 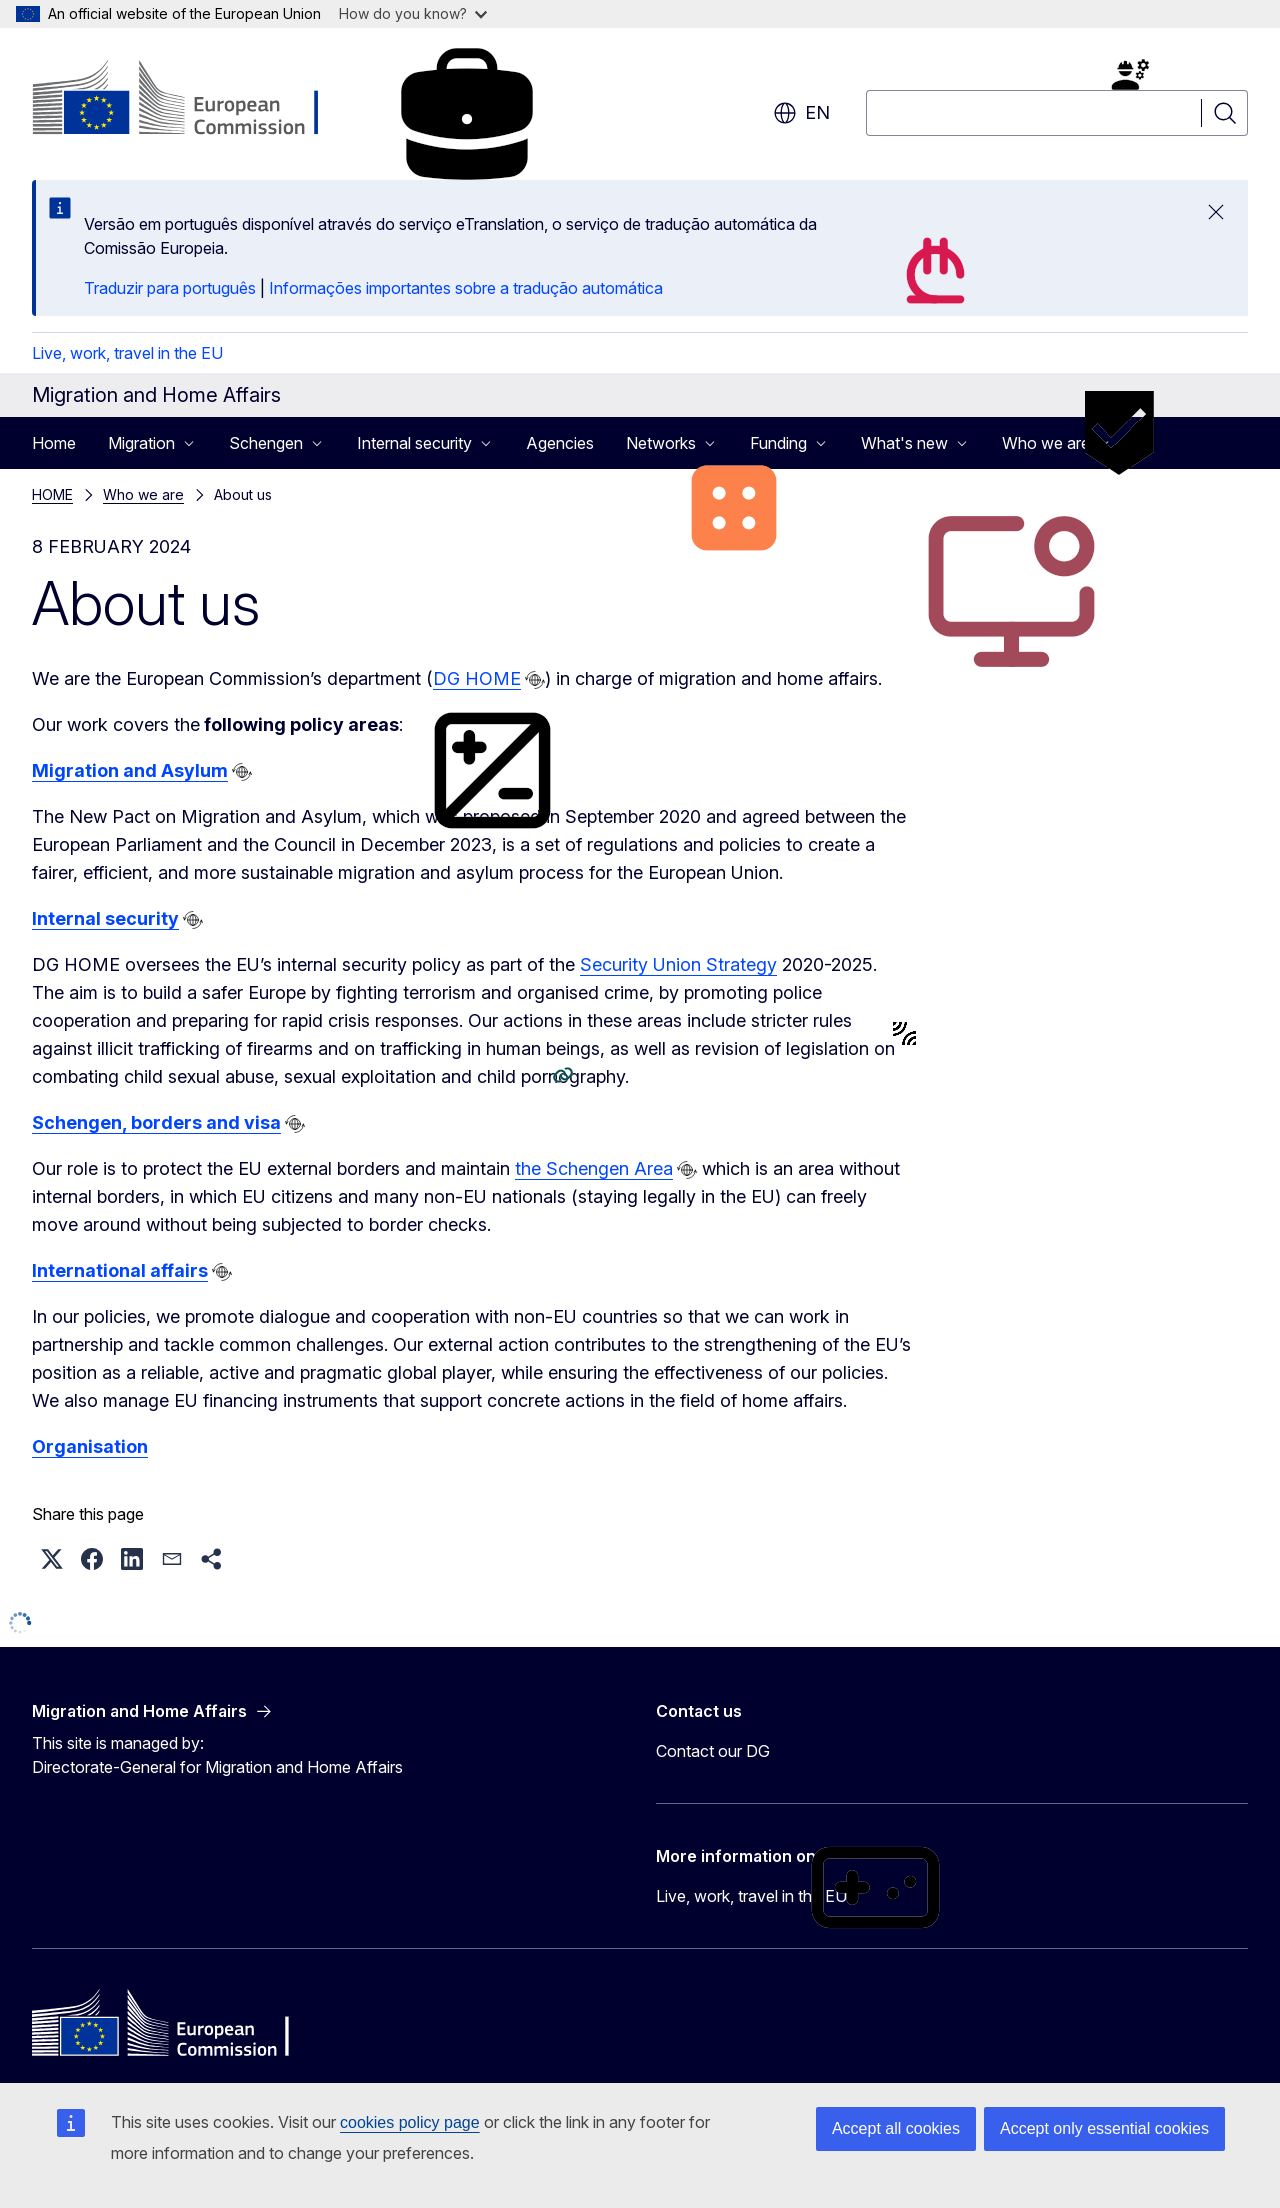 What do you see at coordinates (563, 1075) in the screenshot?
I see `copy or share a link` at bounding box center [563, 1075].